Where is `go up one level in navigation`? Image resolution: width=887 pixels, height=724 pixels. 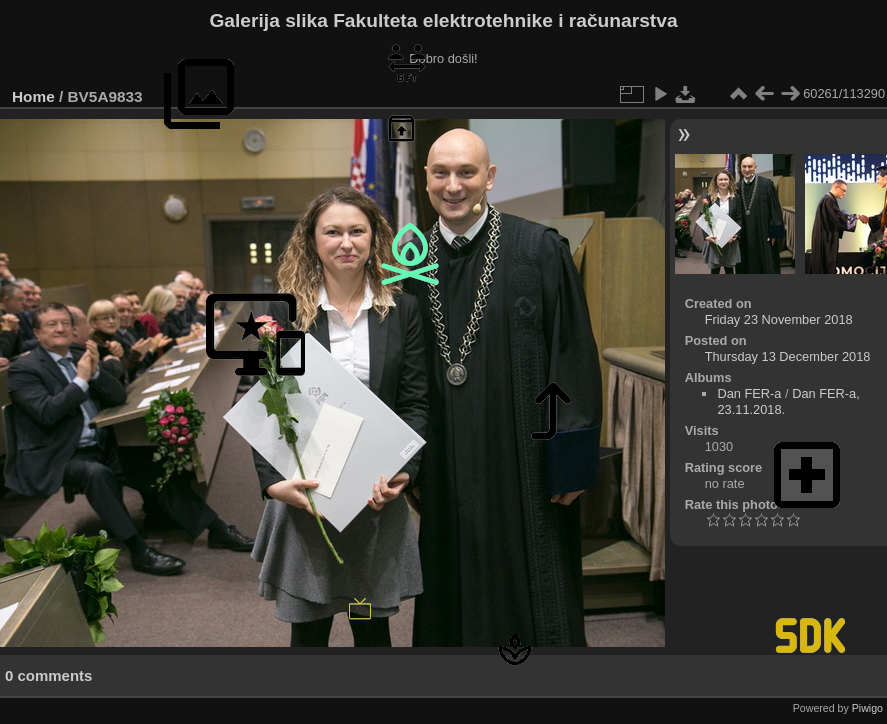
go up one level in navigation is located at coordinates (553, 411).